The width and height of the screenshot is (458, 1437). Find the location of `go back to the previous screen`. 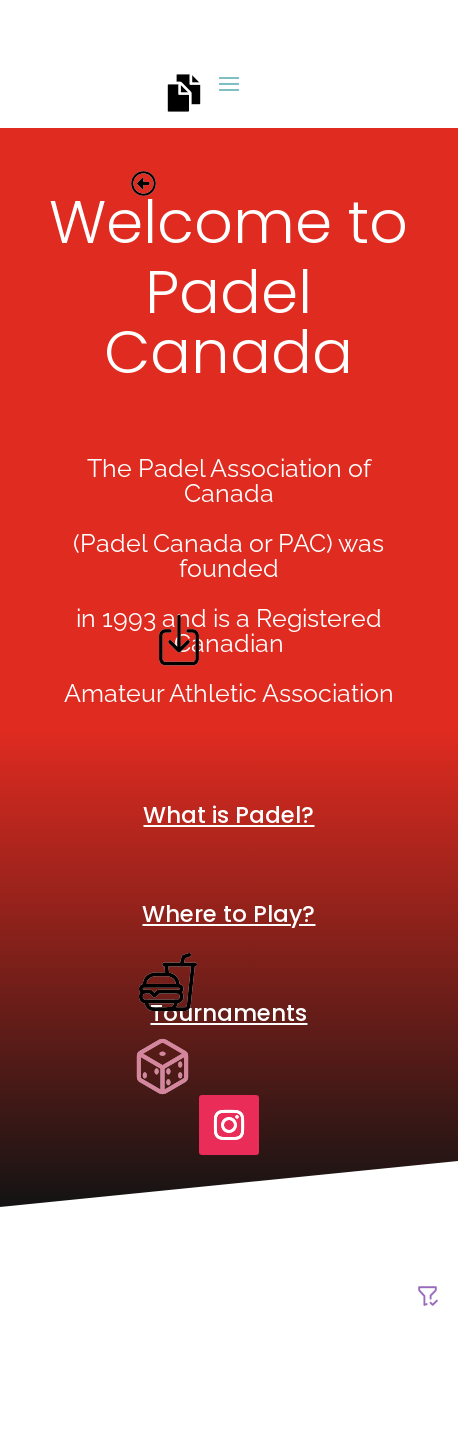

go back to the previous screen is located at coordinates (143, 183).